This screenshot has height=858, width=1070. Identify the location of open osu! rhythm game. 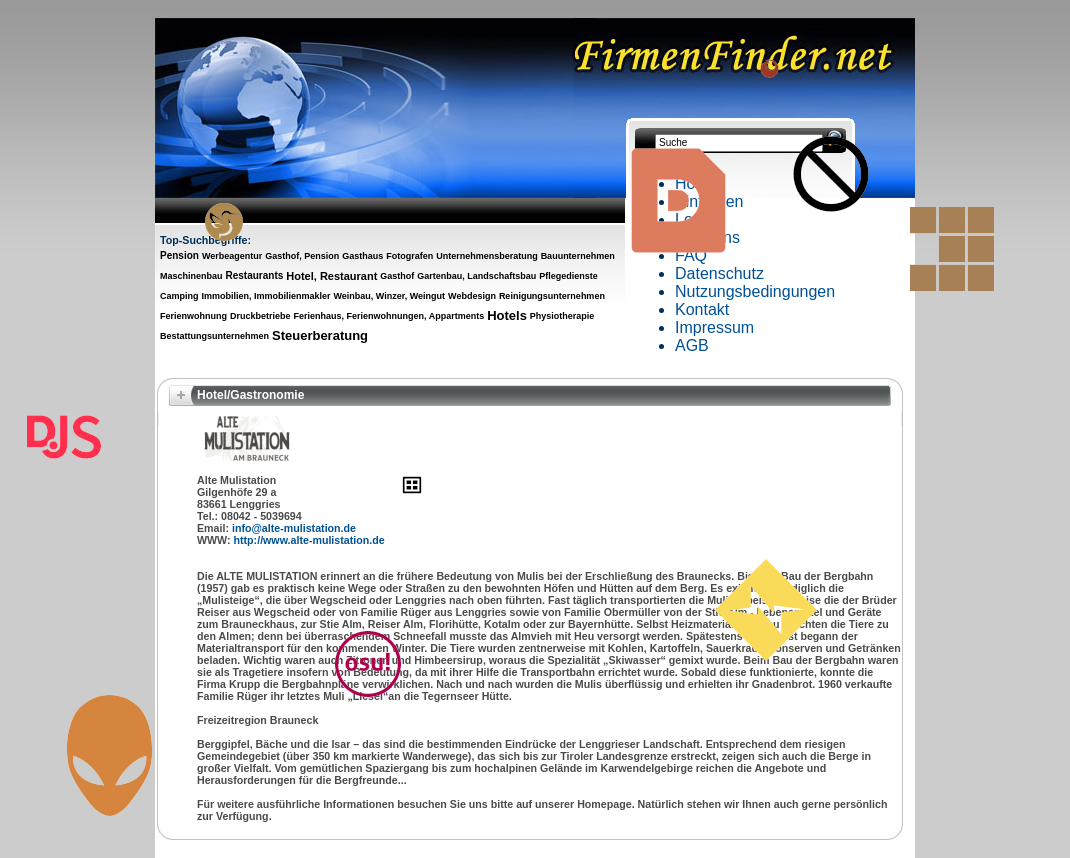
(368, 664).